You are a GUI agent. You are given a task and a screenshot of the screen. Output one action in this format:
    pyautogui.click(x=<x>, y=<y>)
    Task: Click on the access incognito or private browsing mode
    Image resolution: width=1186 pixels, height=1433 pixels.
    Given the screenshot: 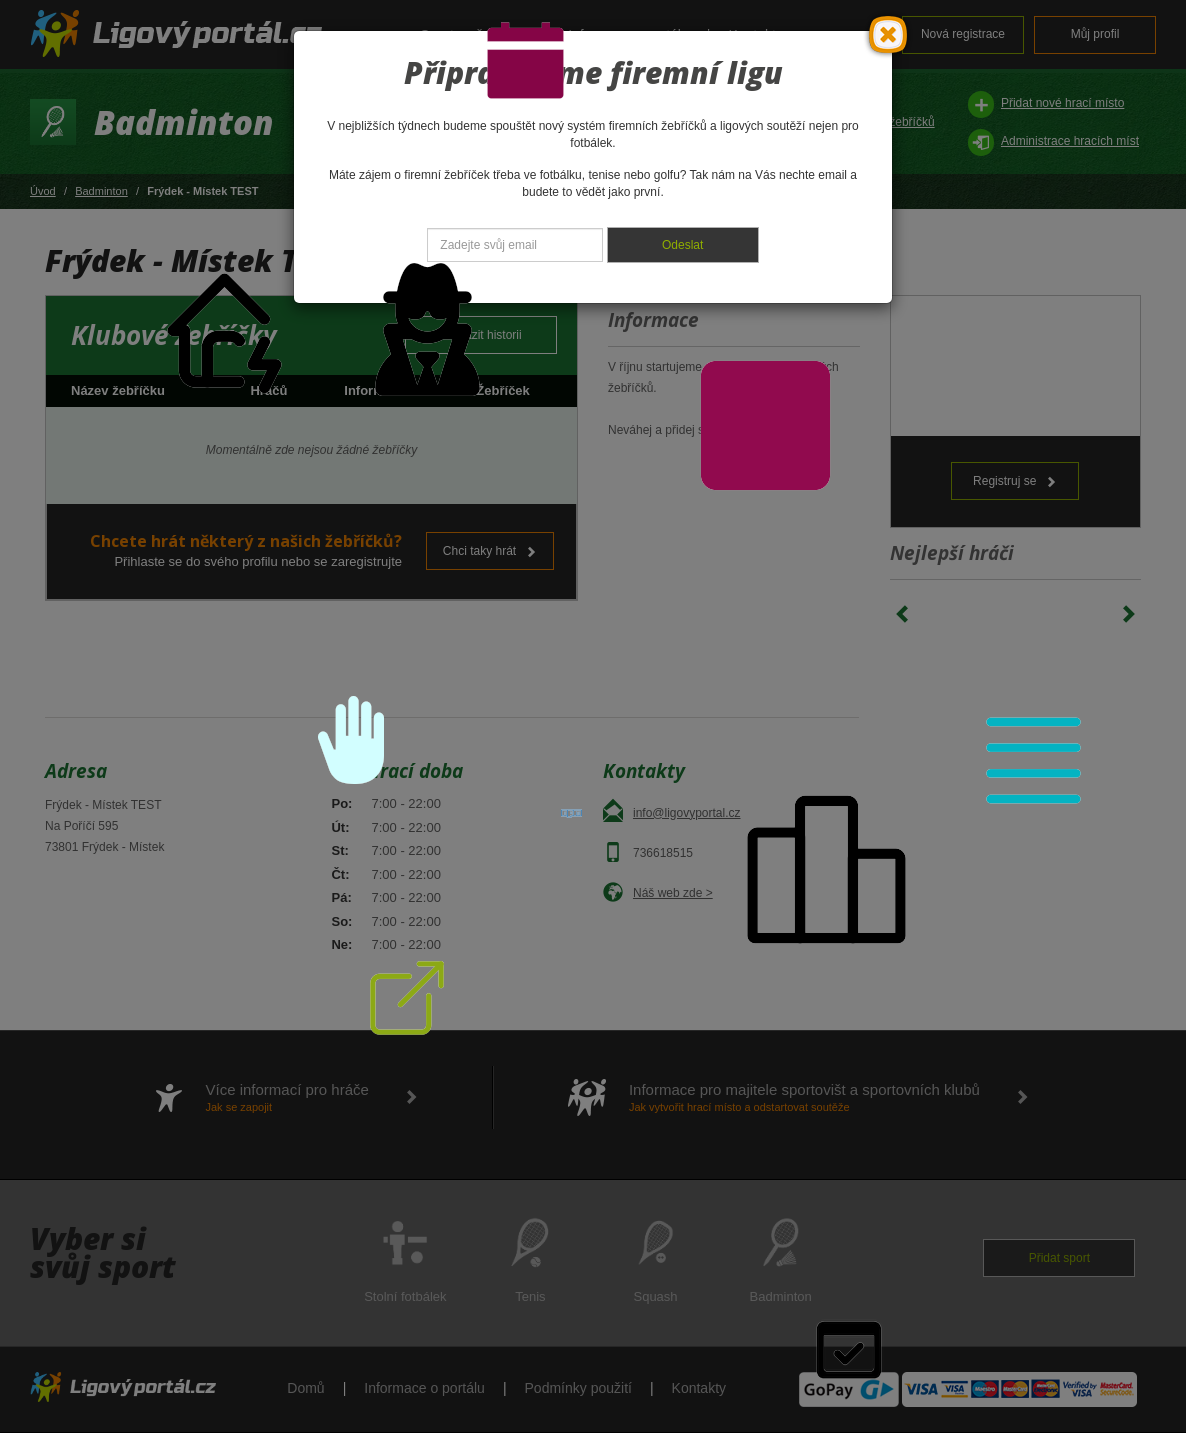 What is the action you would take?
    pyautogui.click(x=427, y=331)
    